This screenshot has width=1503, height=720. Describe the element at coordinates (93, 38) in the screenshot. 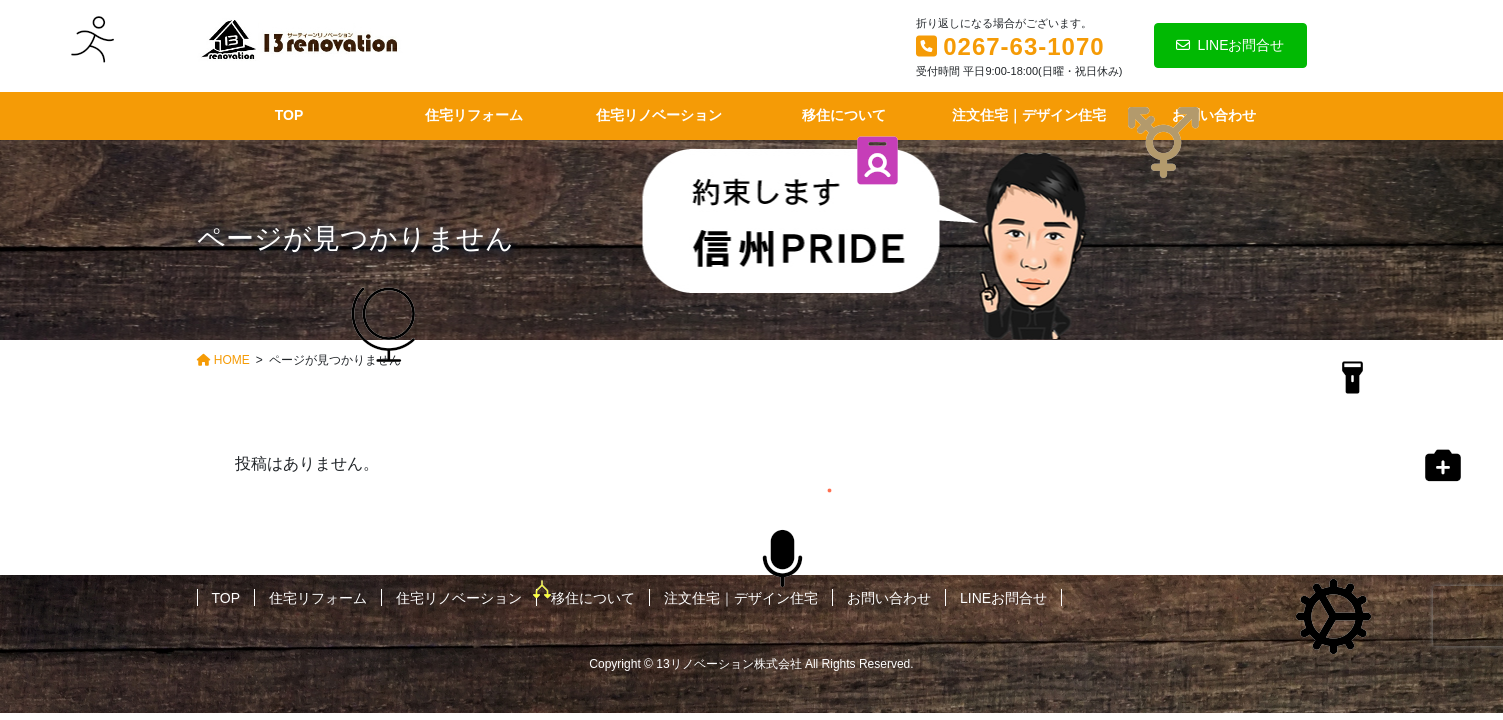

I see `start a running or fitness activity` at that location.